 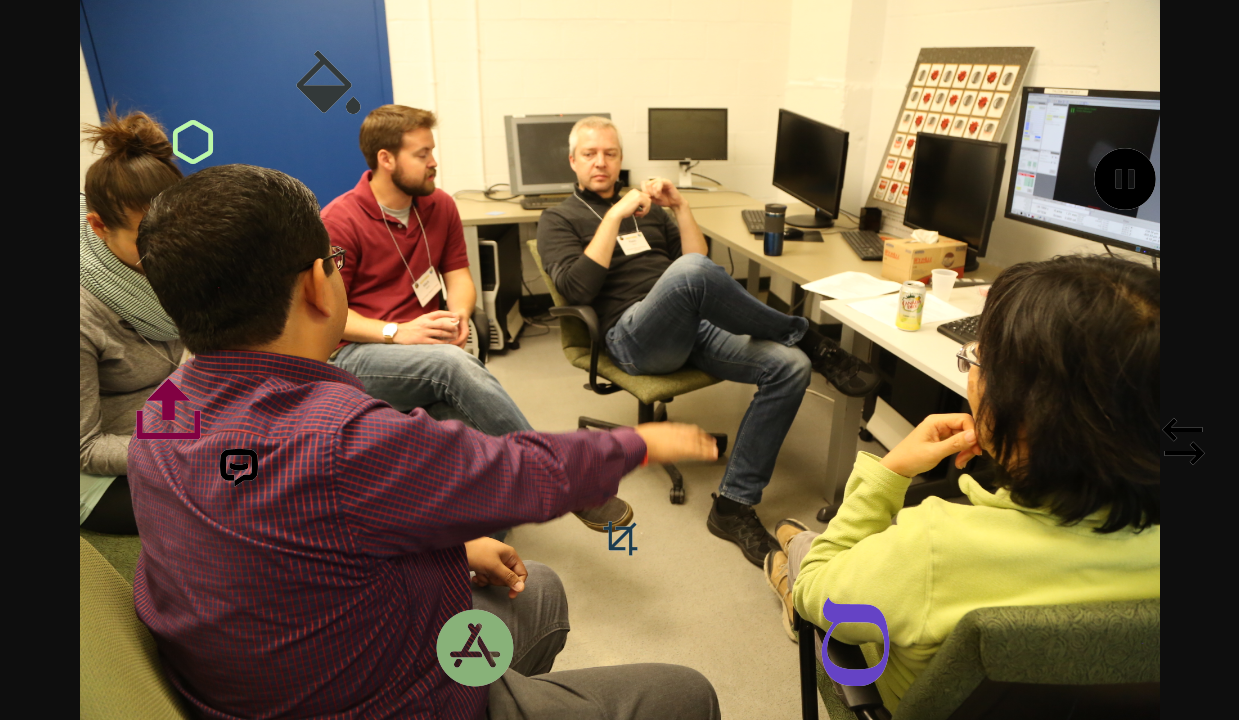 I want to click on visit Artifact Hub website, so click(x=193, y=142).